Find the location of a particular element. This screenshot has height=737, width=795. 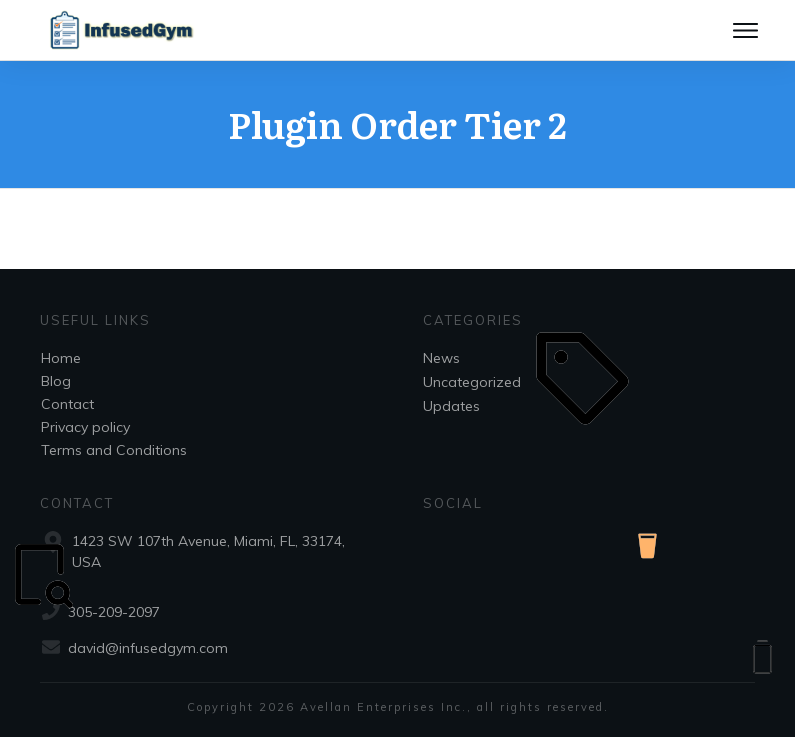

browse bars or pubs nearby is located at coordinates (647, 545).